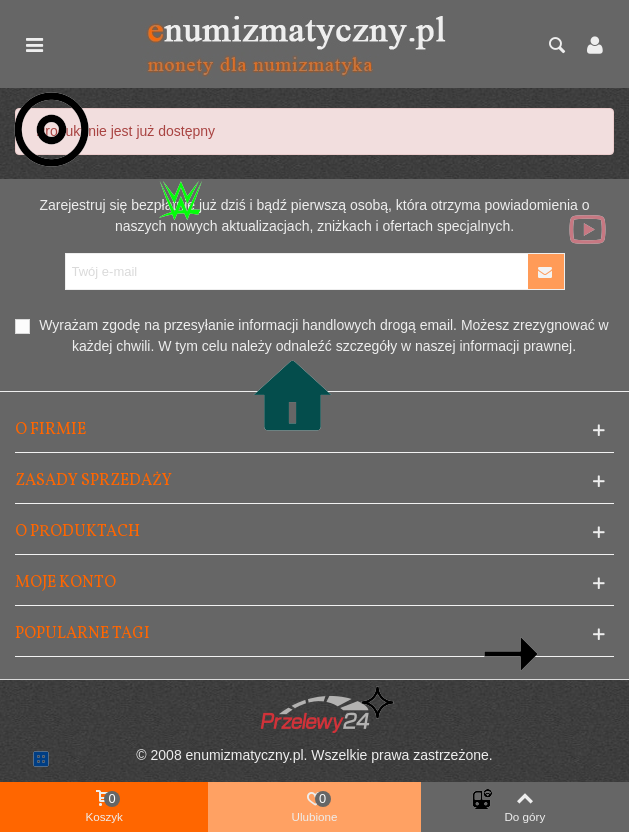  What do you see at coordinates (587, 229) in the screenshot?
I see `open YouTube` at bounding box center [587, 229].